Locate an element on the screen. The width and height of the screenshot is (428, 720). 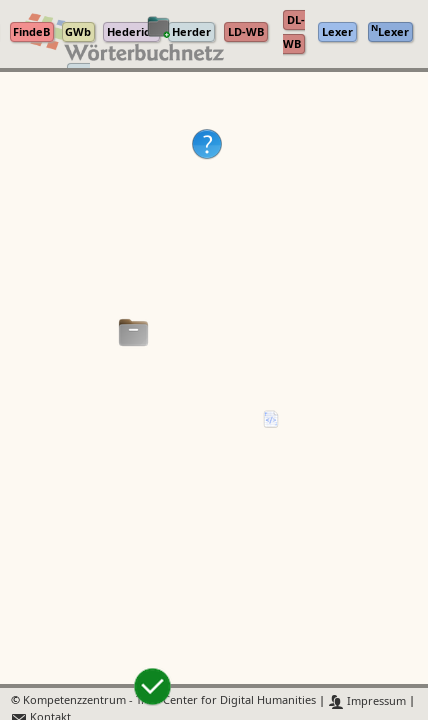
a twig template file is located at coordinates (271, 419).